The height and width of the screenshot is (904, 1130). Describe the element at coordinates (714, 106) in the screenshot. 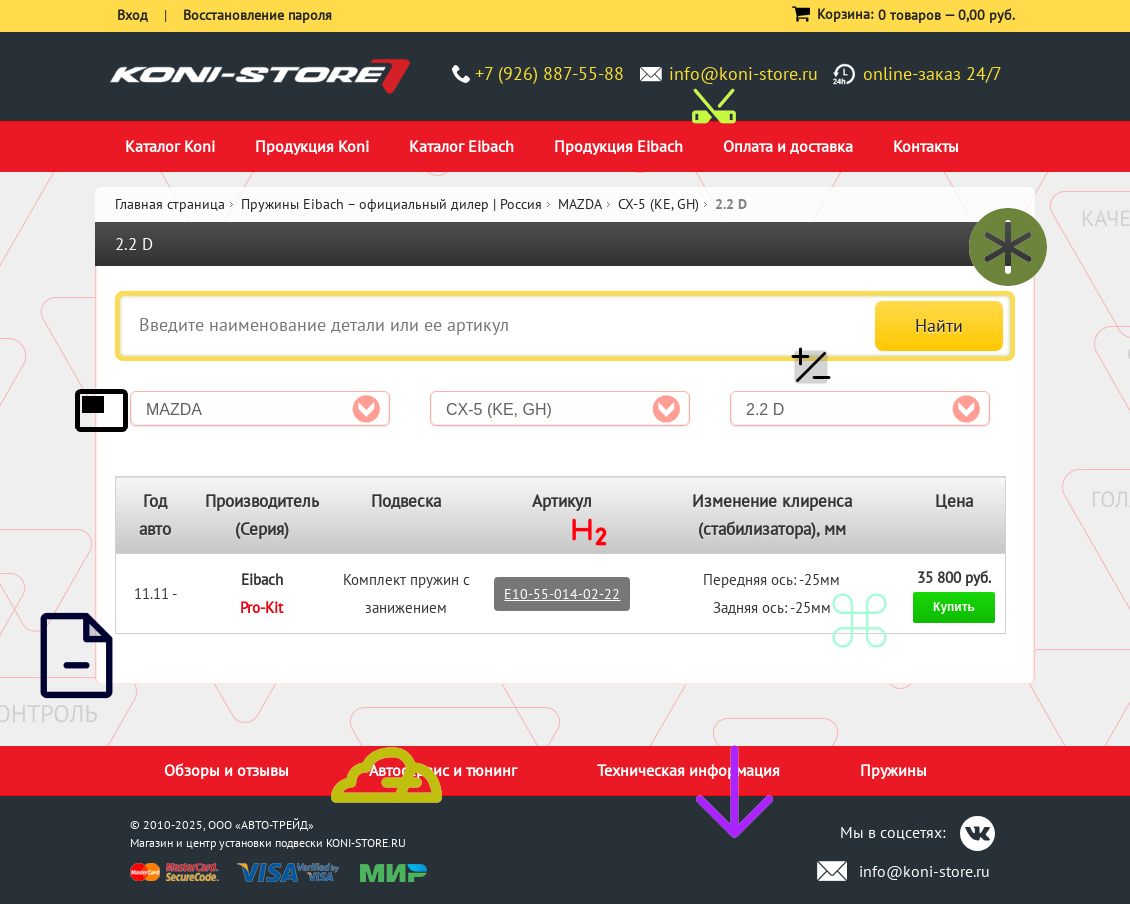

I see `view hockey scores or stats` at that location.